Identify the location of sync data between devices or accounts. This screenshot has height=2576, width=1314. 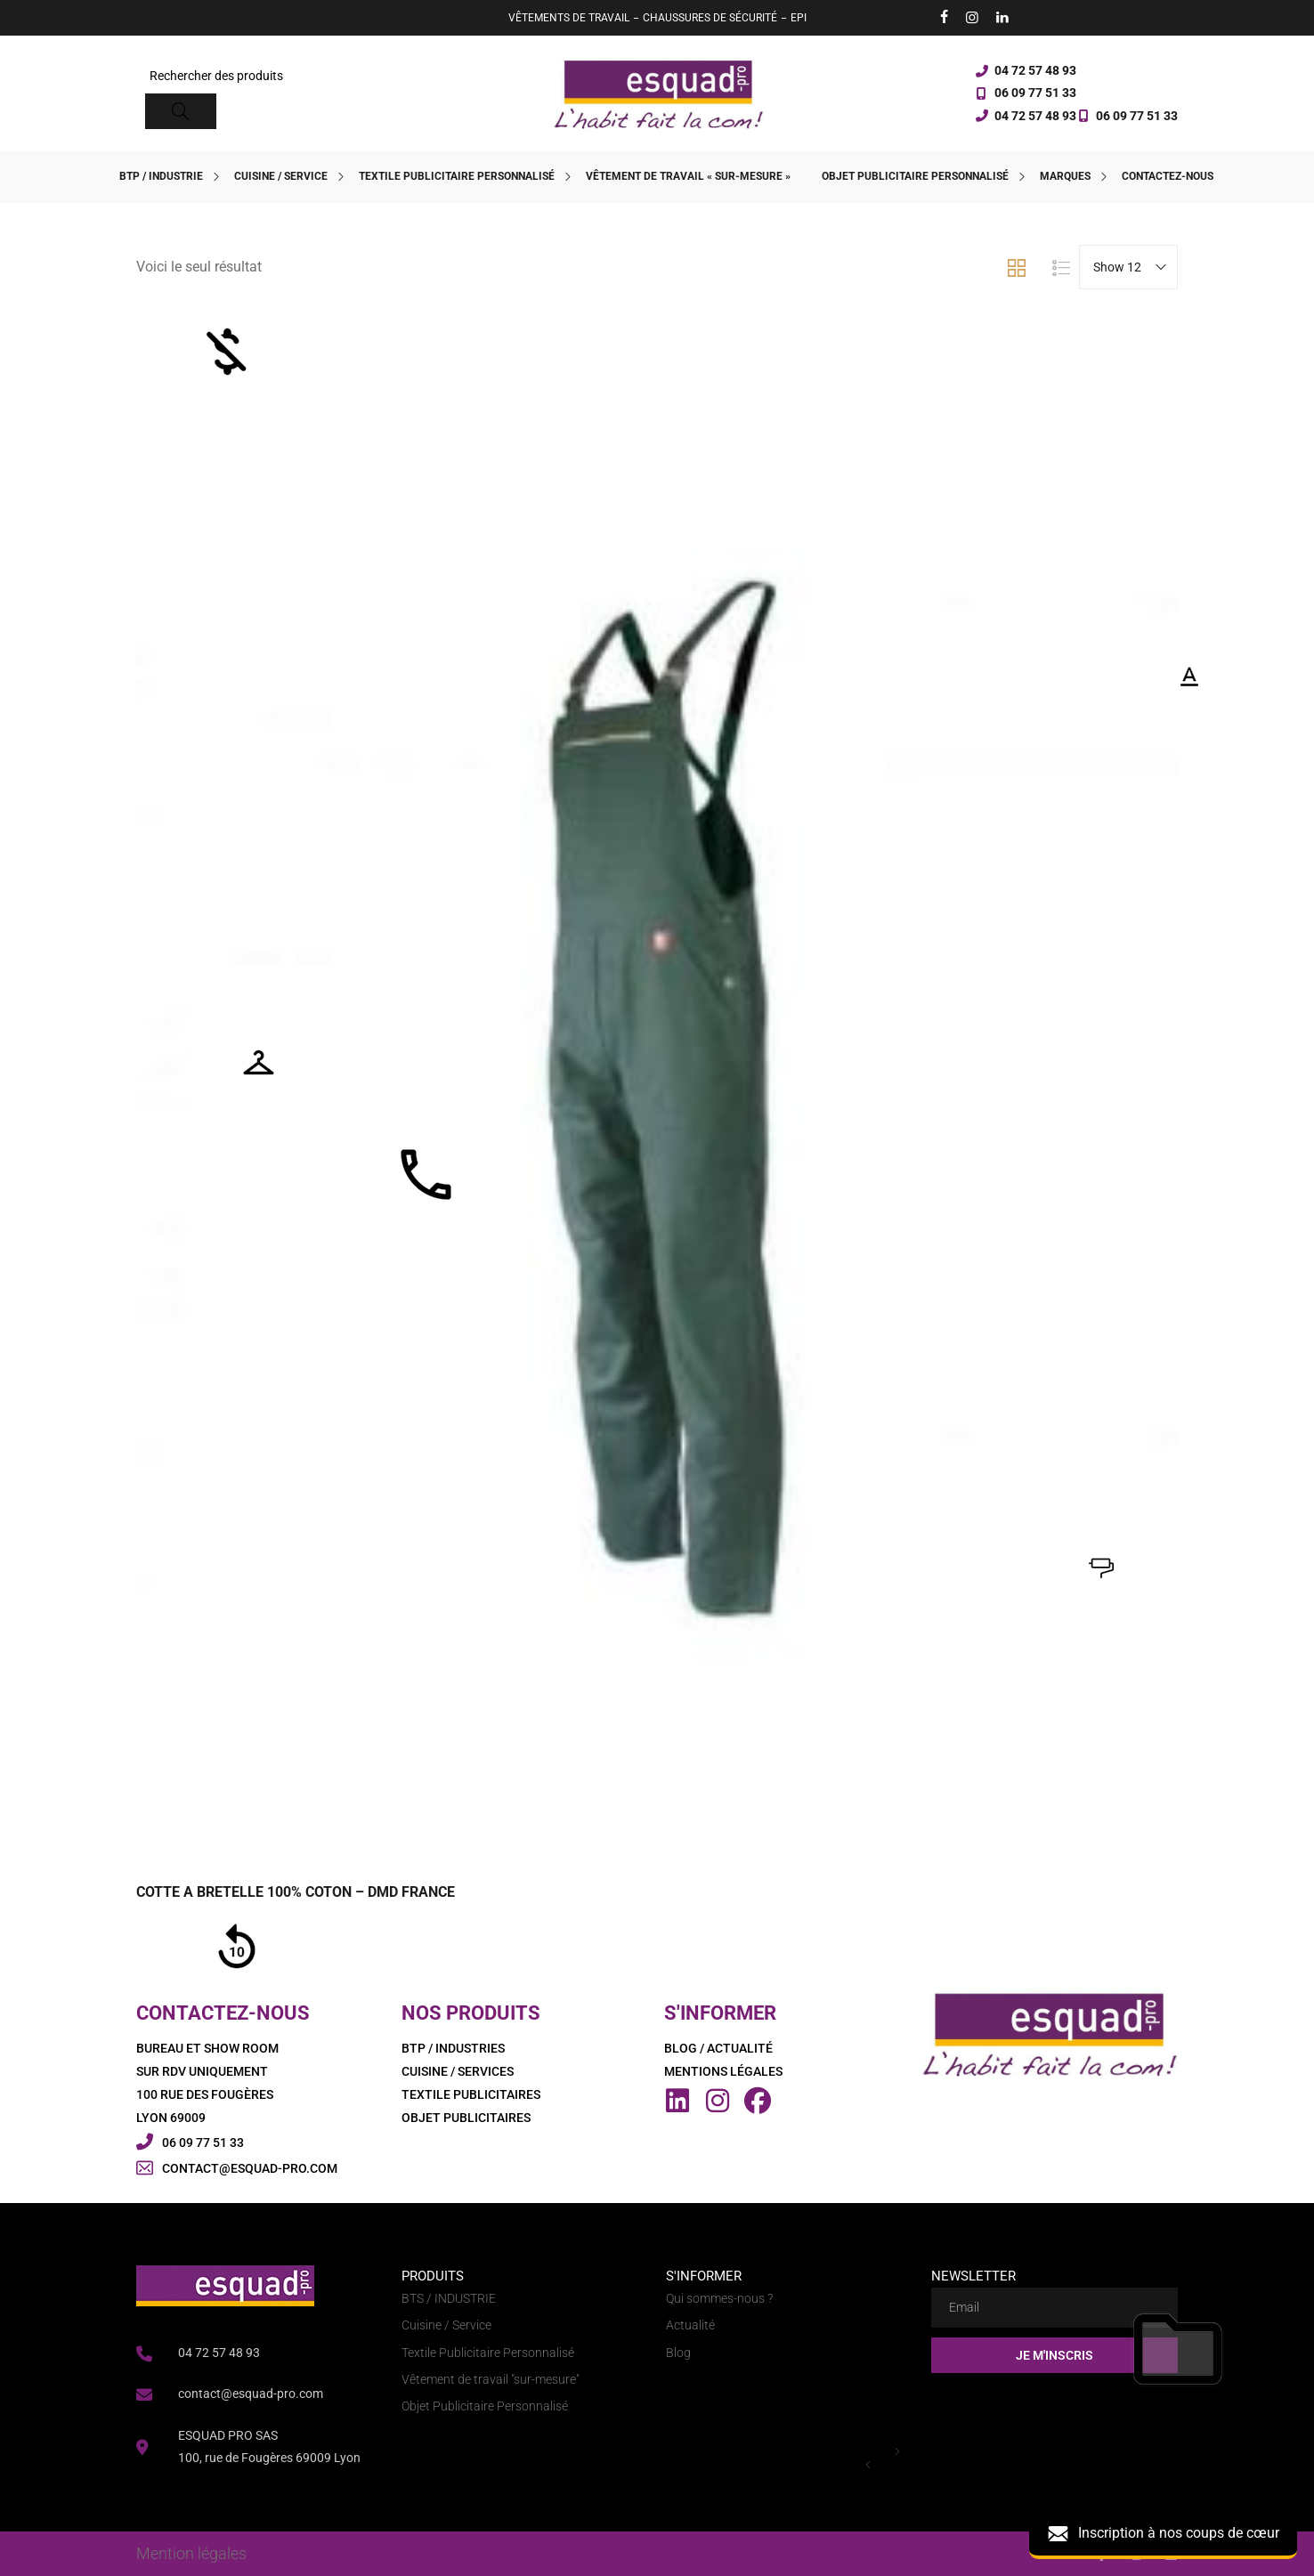
(882, 2458).